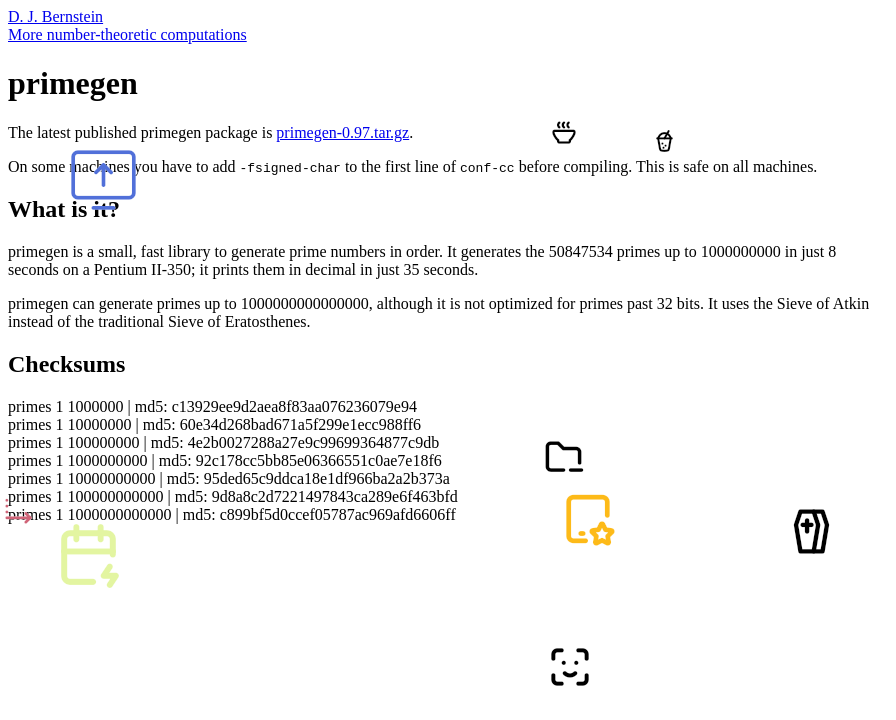  I want to click on authenticate with face id, so click(570, 667).